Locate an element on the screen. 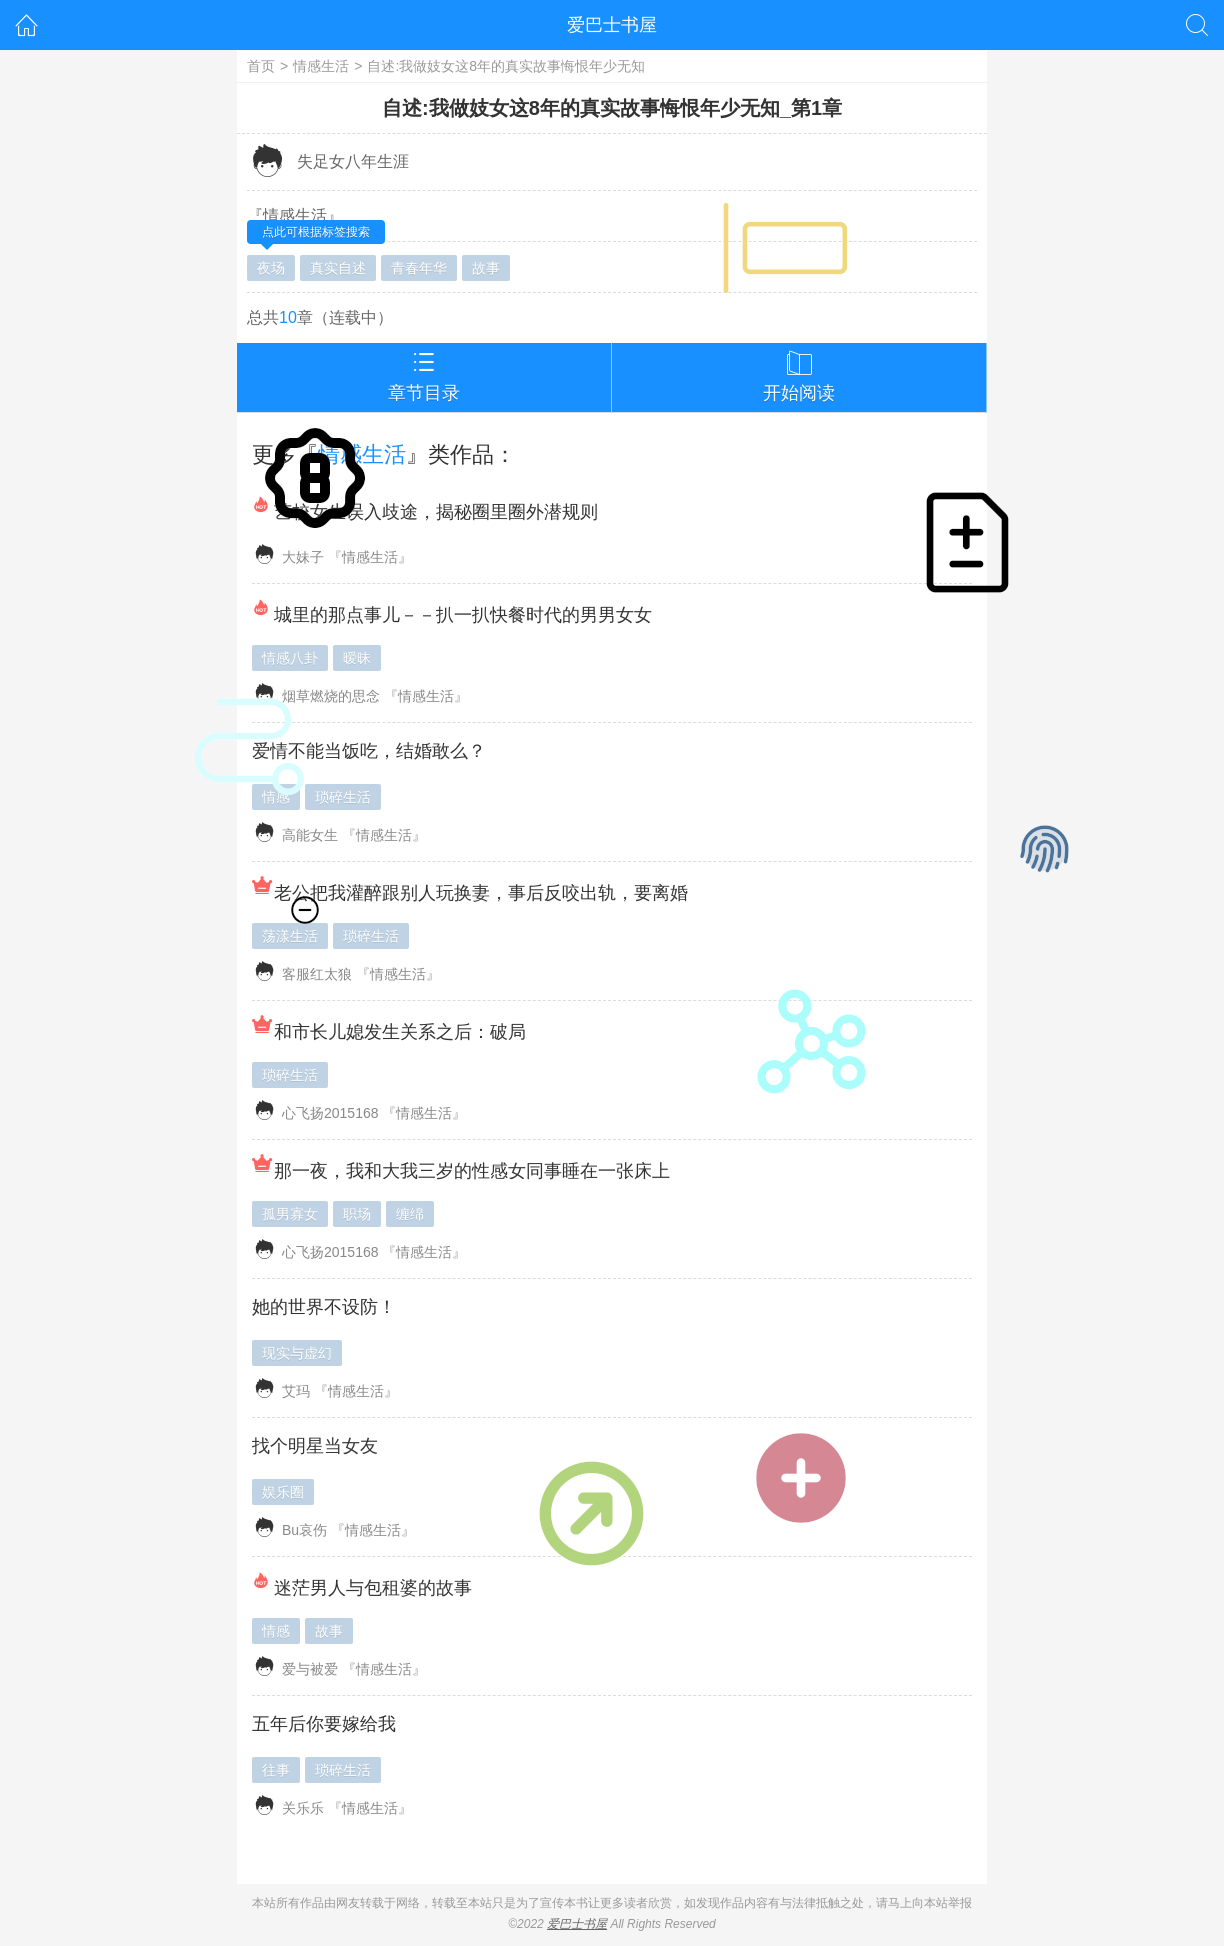 This screenshot has width=1224, height=1946. authenticate with biometric fingerprint is located at coordinates (1045, 849).